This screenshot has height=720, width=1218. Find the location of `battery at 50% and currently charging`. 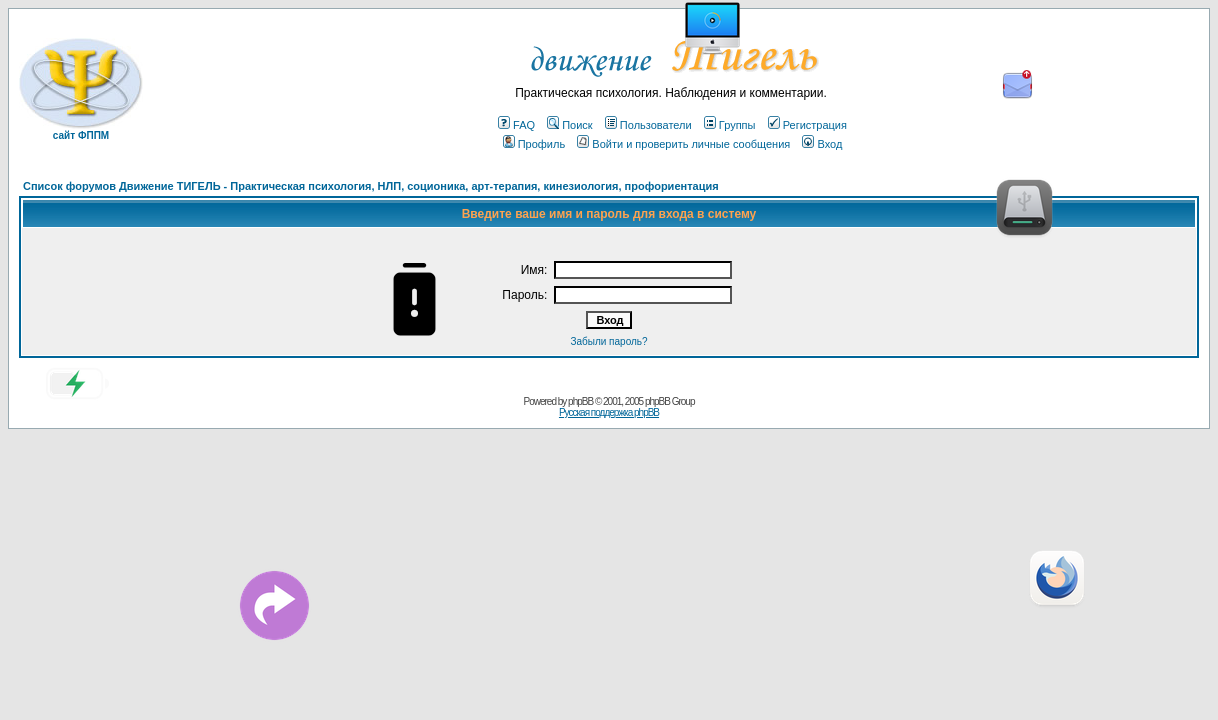

battery at 50% and currently charging is located at coordinates (77, 383).